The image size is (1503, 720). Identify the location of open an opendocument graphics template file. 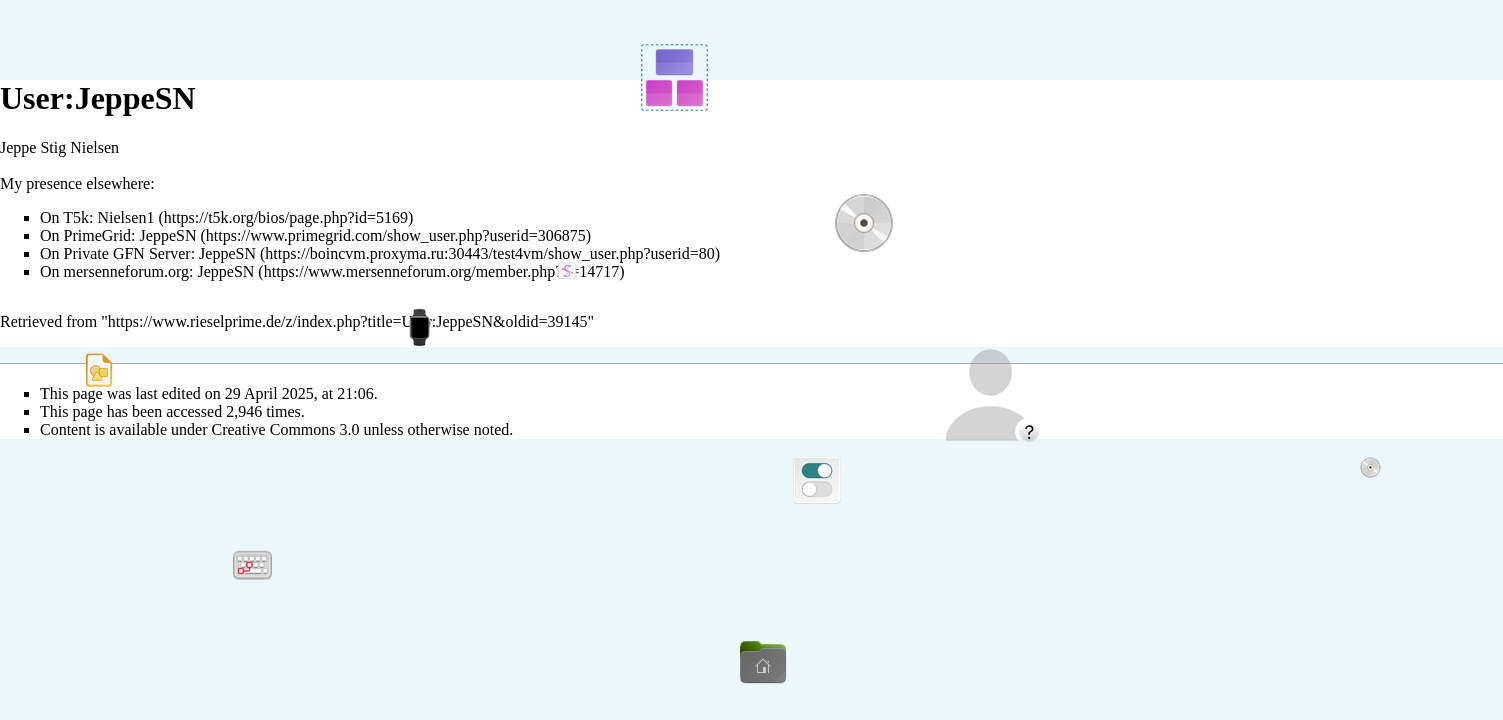
(99, 370).